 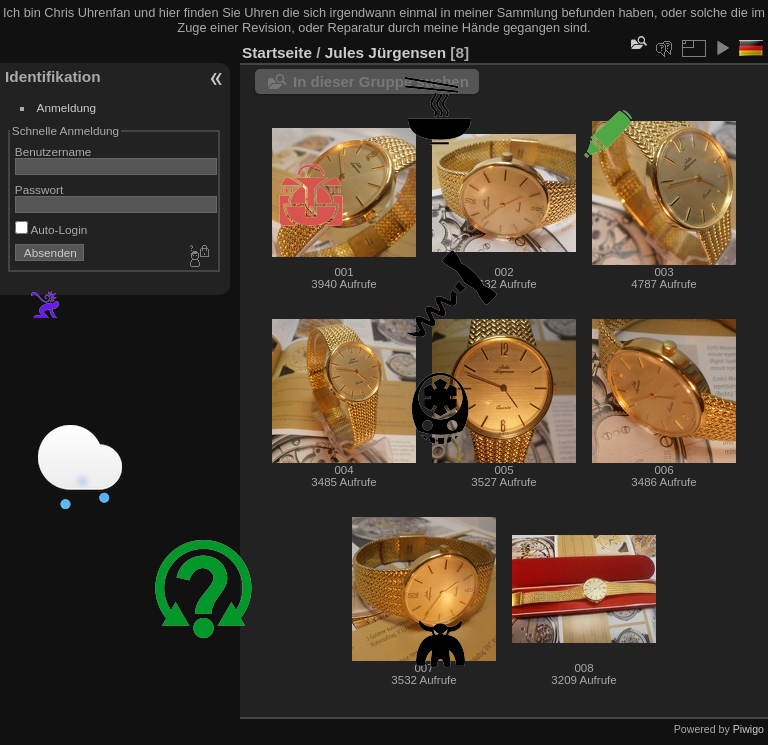 What do you see at coordinates (440, 408) in the screenshot?
I see `indicates a freeze or stun status effect in gameplay` at bounding box center [440, 408].